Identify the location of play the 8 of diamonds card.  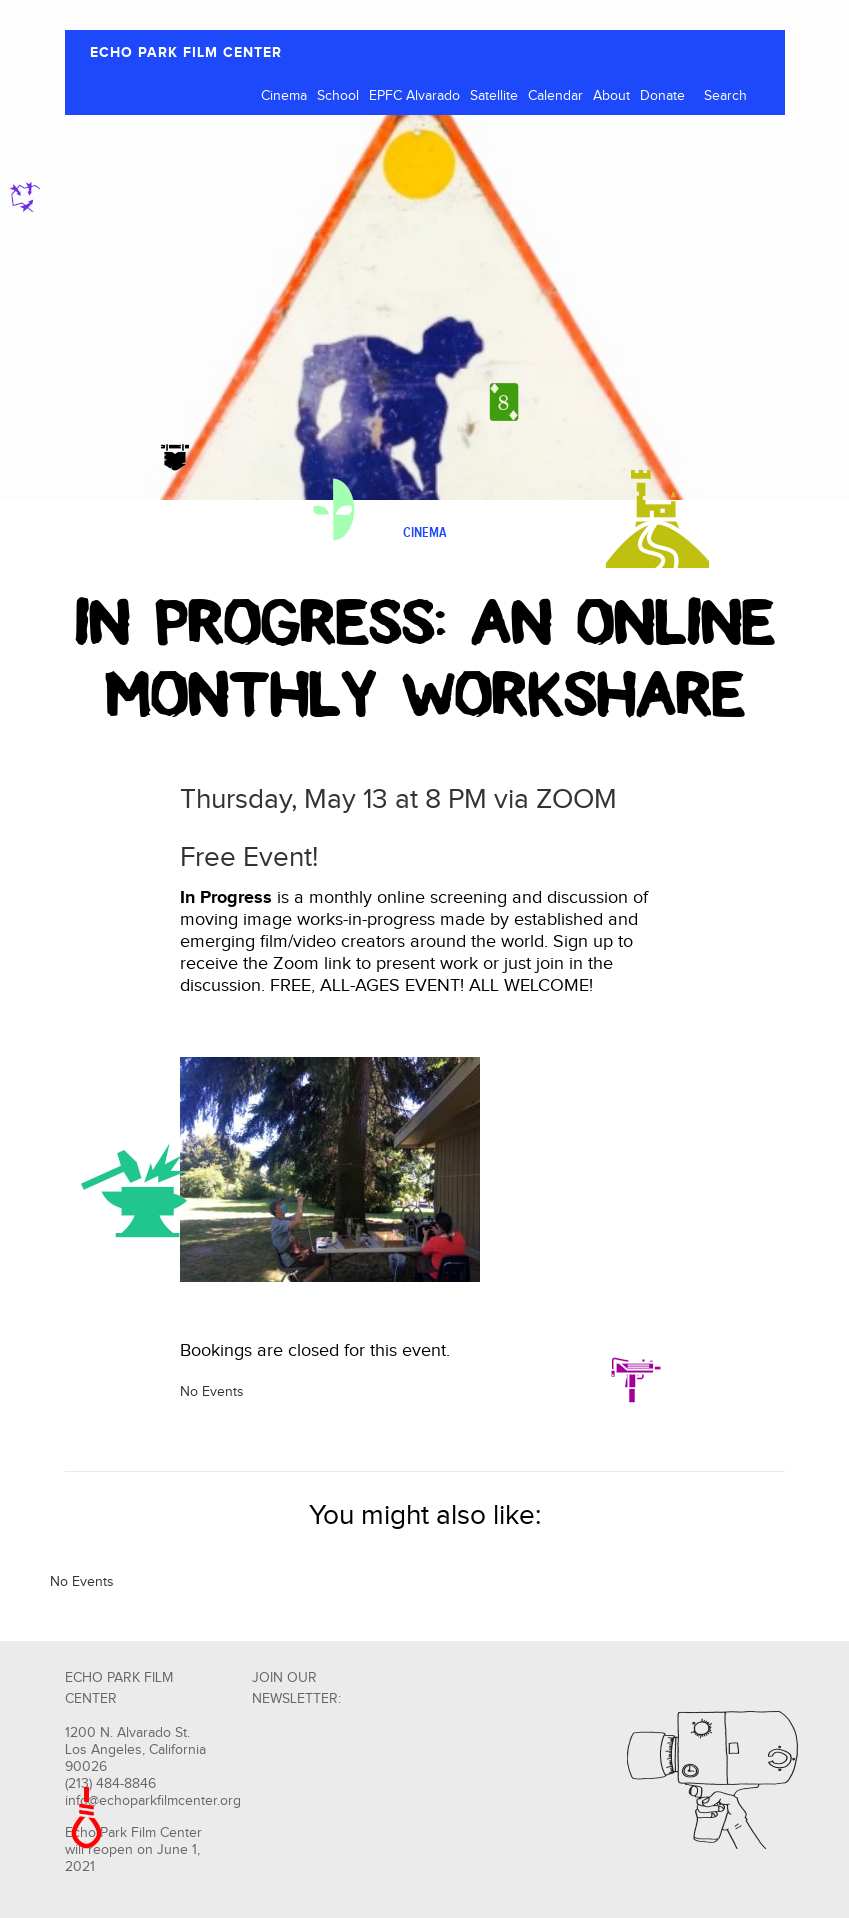
(504, 402).